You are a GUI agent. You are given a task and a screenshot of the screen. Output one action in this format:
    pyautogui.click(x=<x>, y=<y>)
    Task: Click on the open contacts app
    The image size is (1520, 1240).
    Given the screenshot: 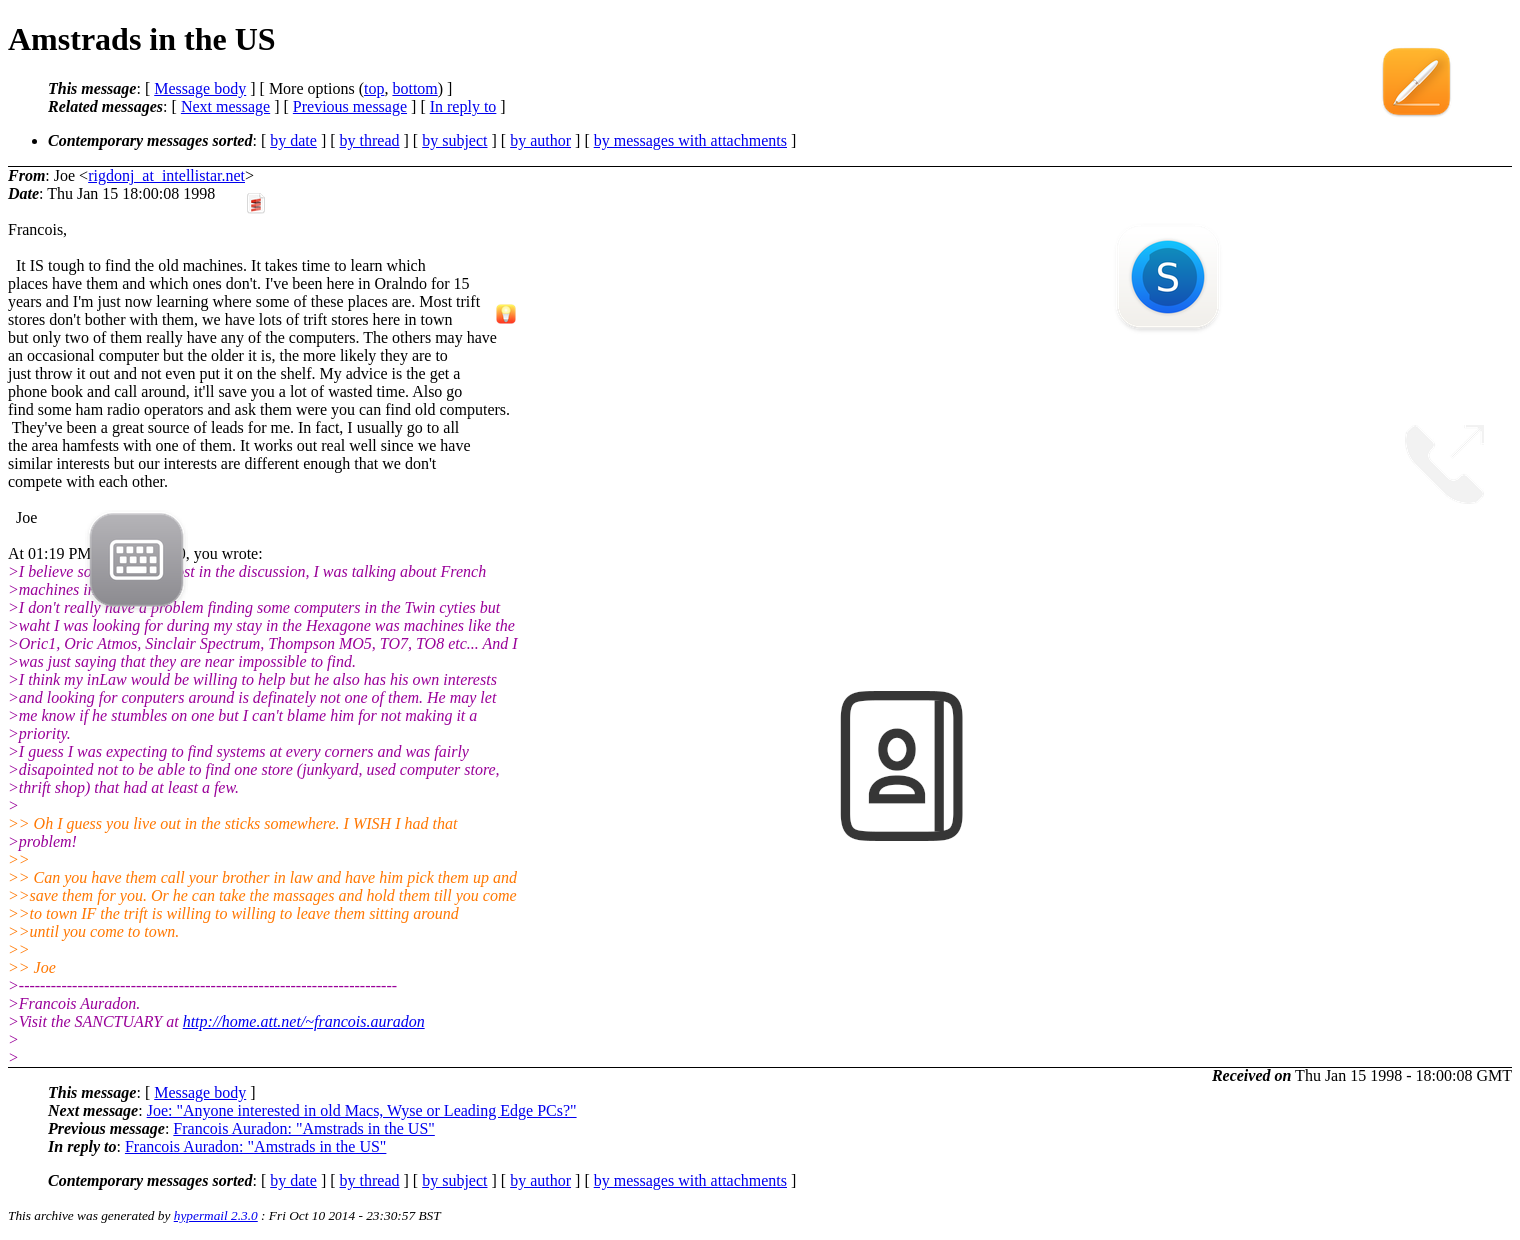 What is the action you would take?
    pyautogui.click(x=897, y=766)
    